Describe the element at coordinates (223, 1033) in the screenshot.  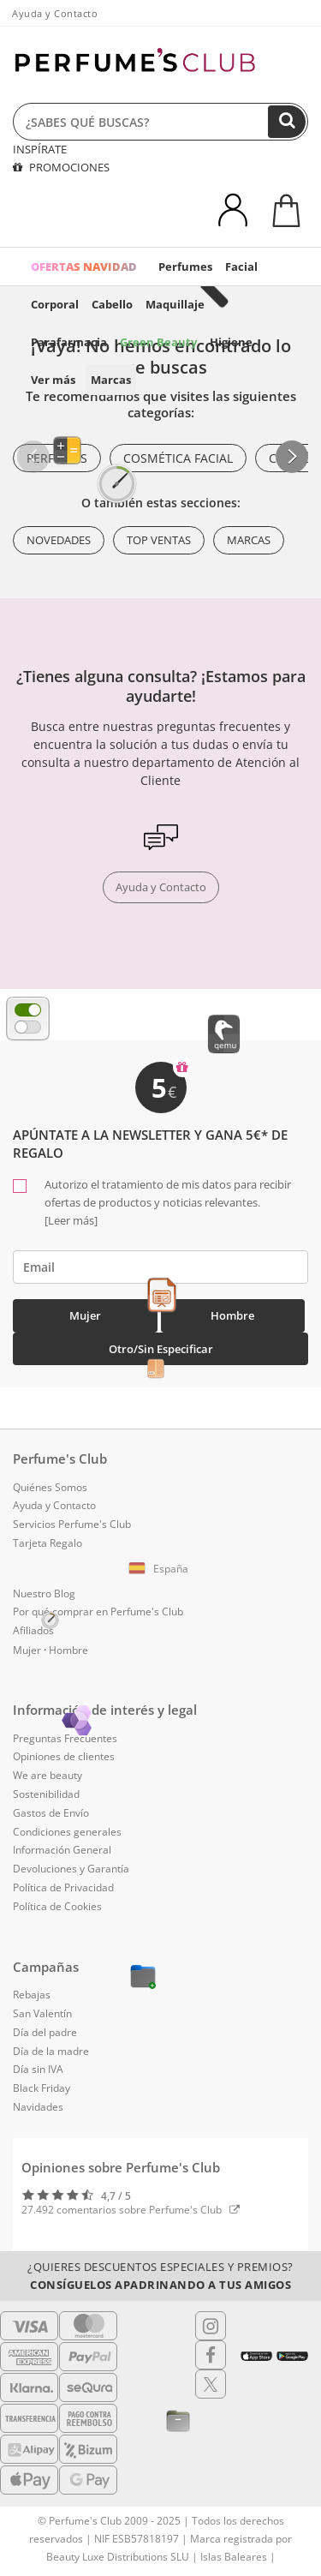
I see `qemu virtual disk image file` at that location.